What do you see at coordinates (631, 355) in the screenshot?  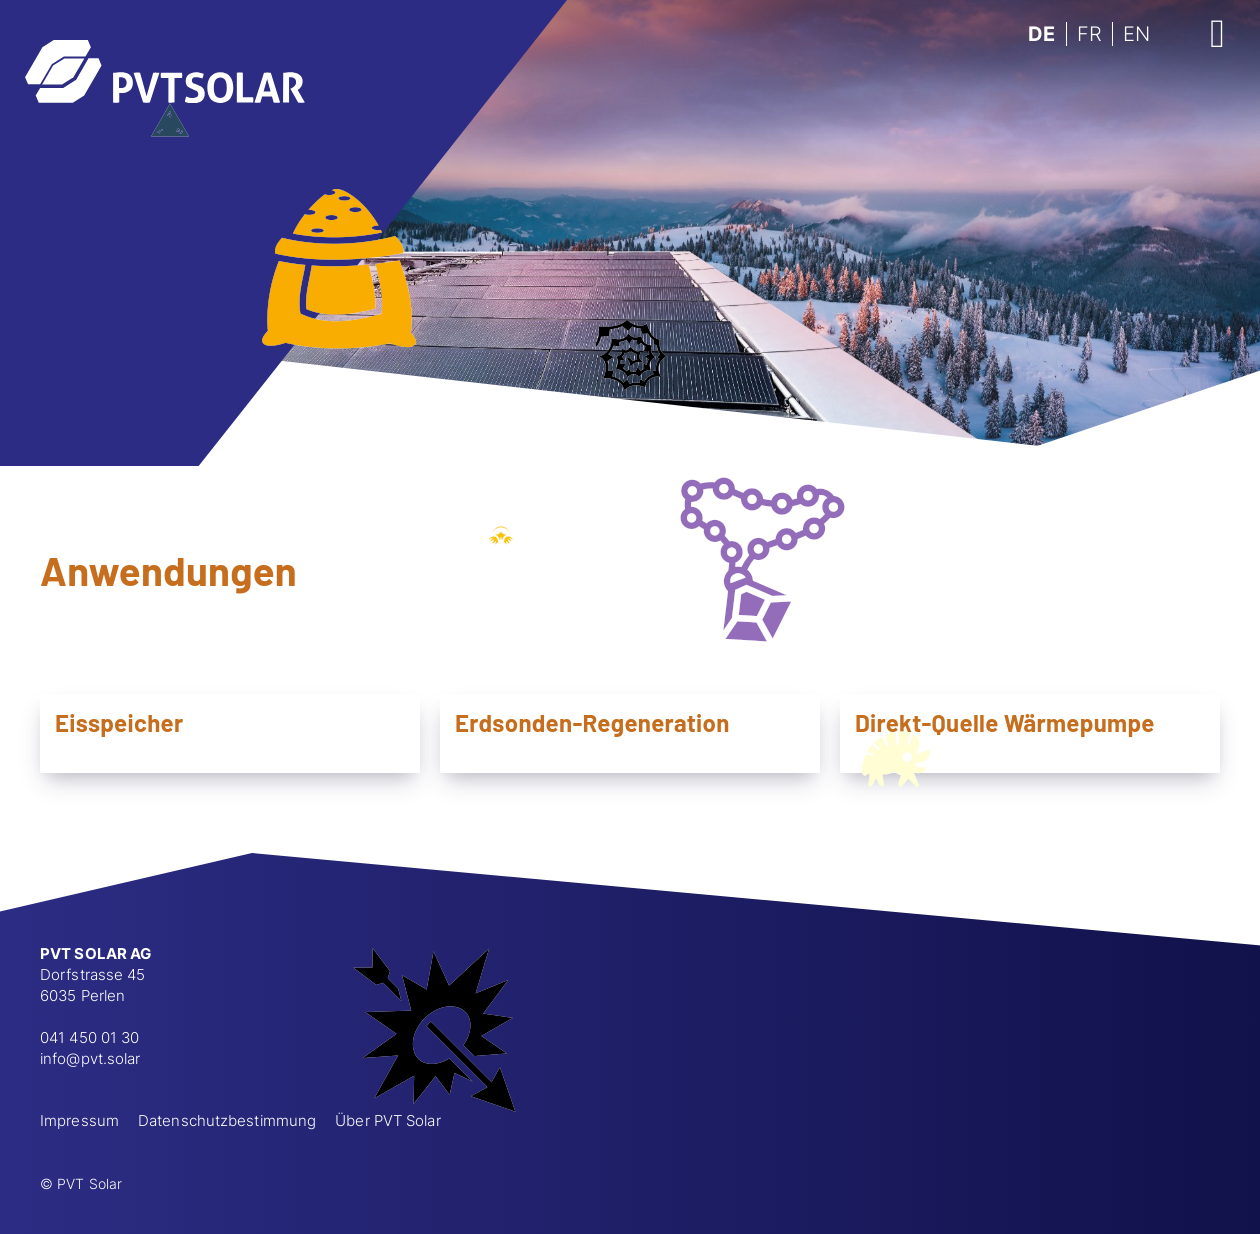 I see `represents a trap or hazard in gameplay` at bounding box center [631, 355].